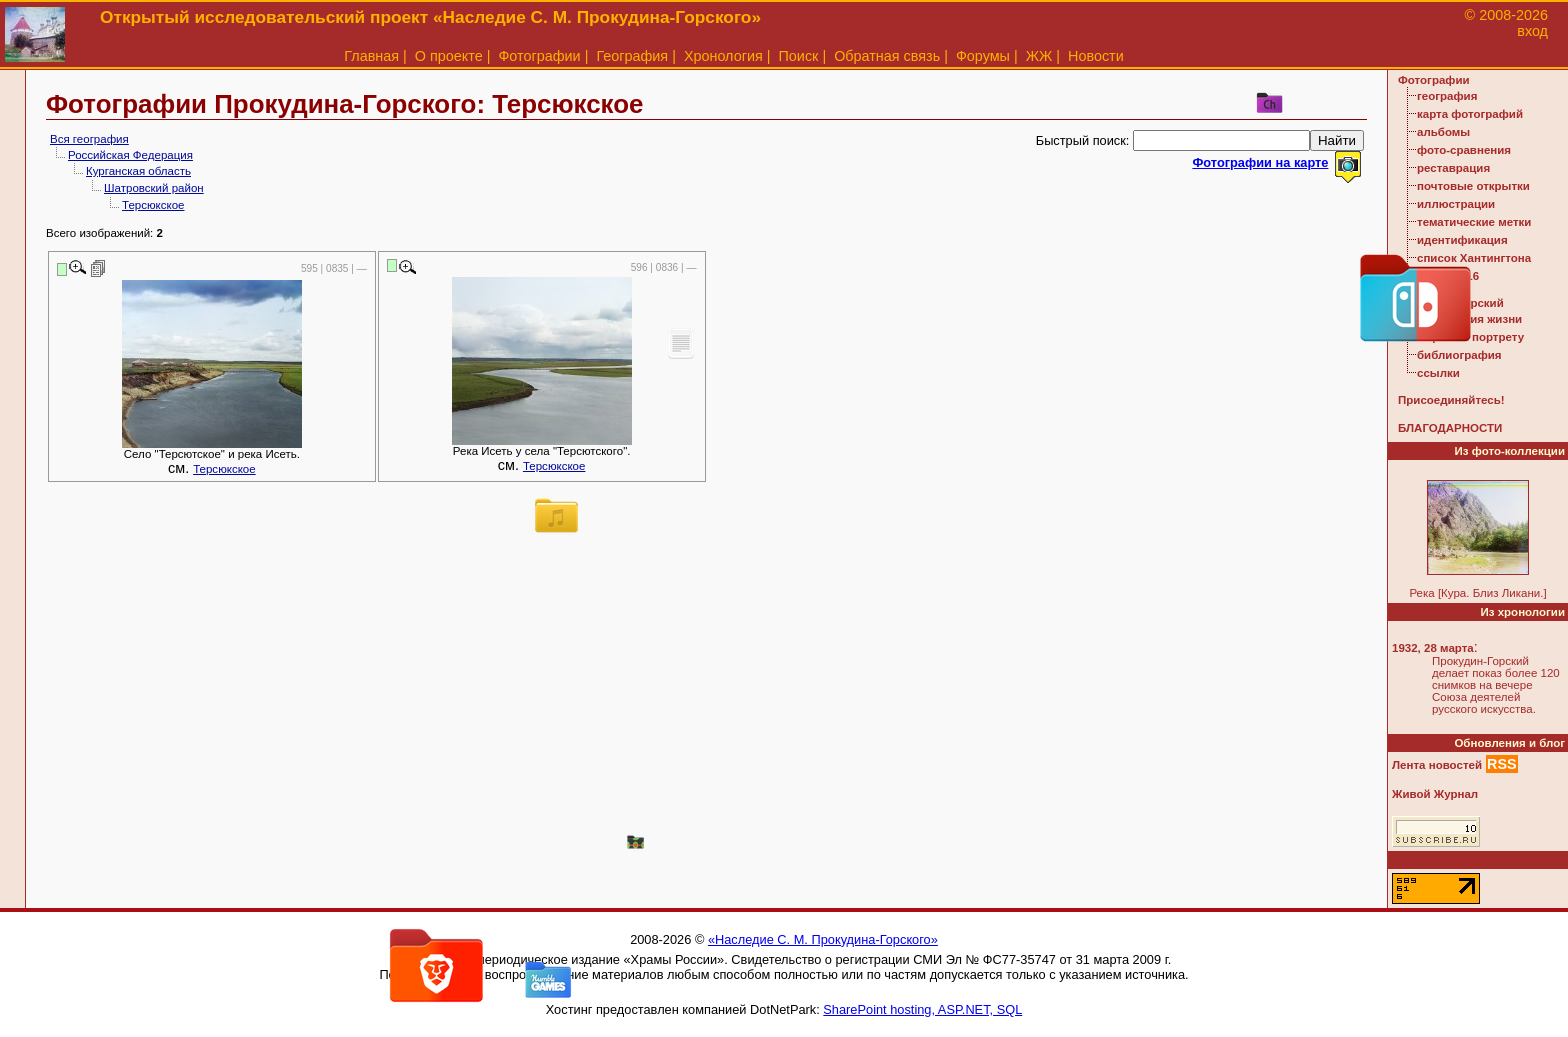 Image resolution: width=1568 pixels, height=1037 pixels. What do you see at coordinates (681, 343) in the screenshot?
I see `indicates a file or folder contains documents` at bounding box center [681, 343].